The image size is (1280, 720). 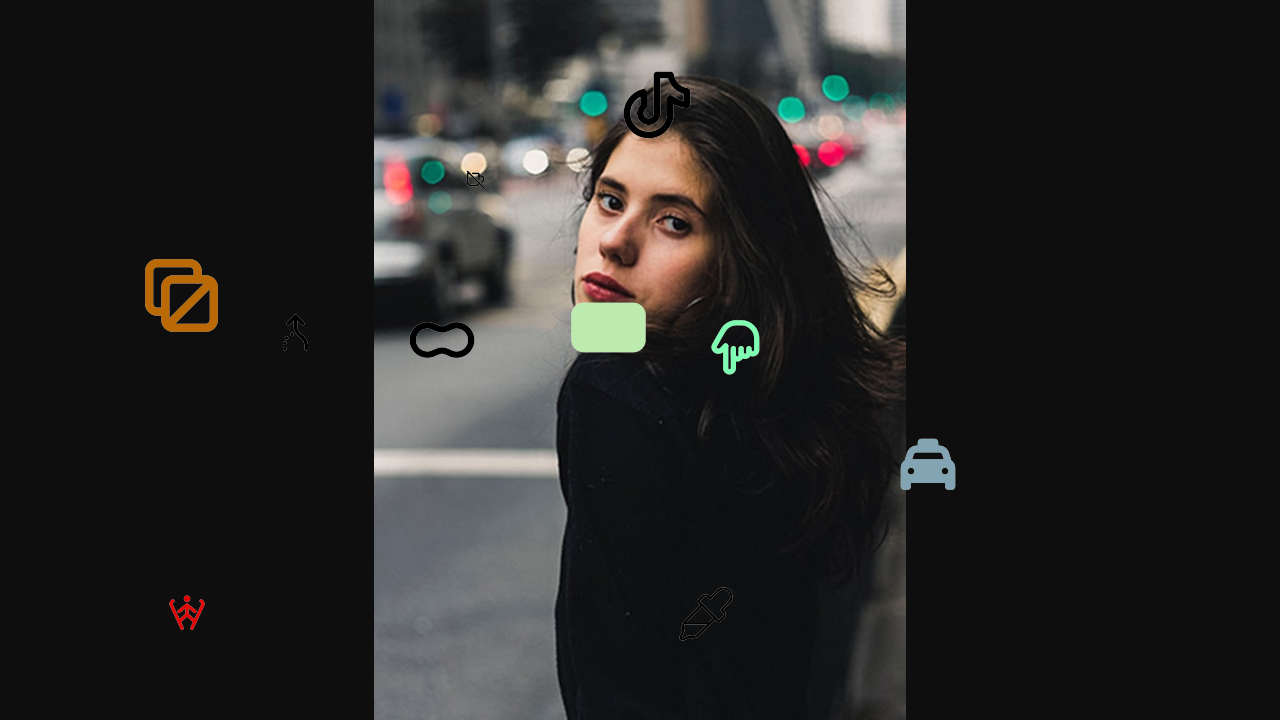 I want to click on peanut app logo or brand icon, so click(x=442, y=340).